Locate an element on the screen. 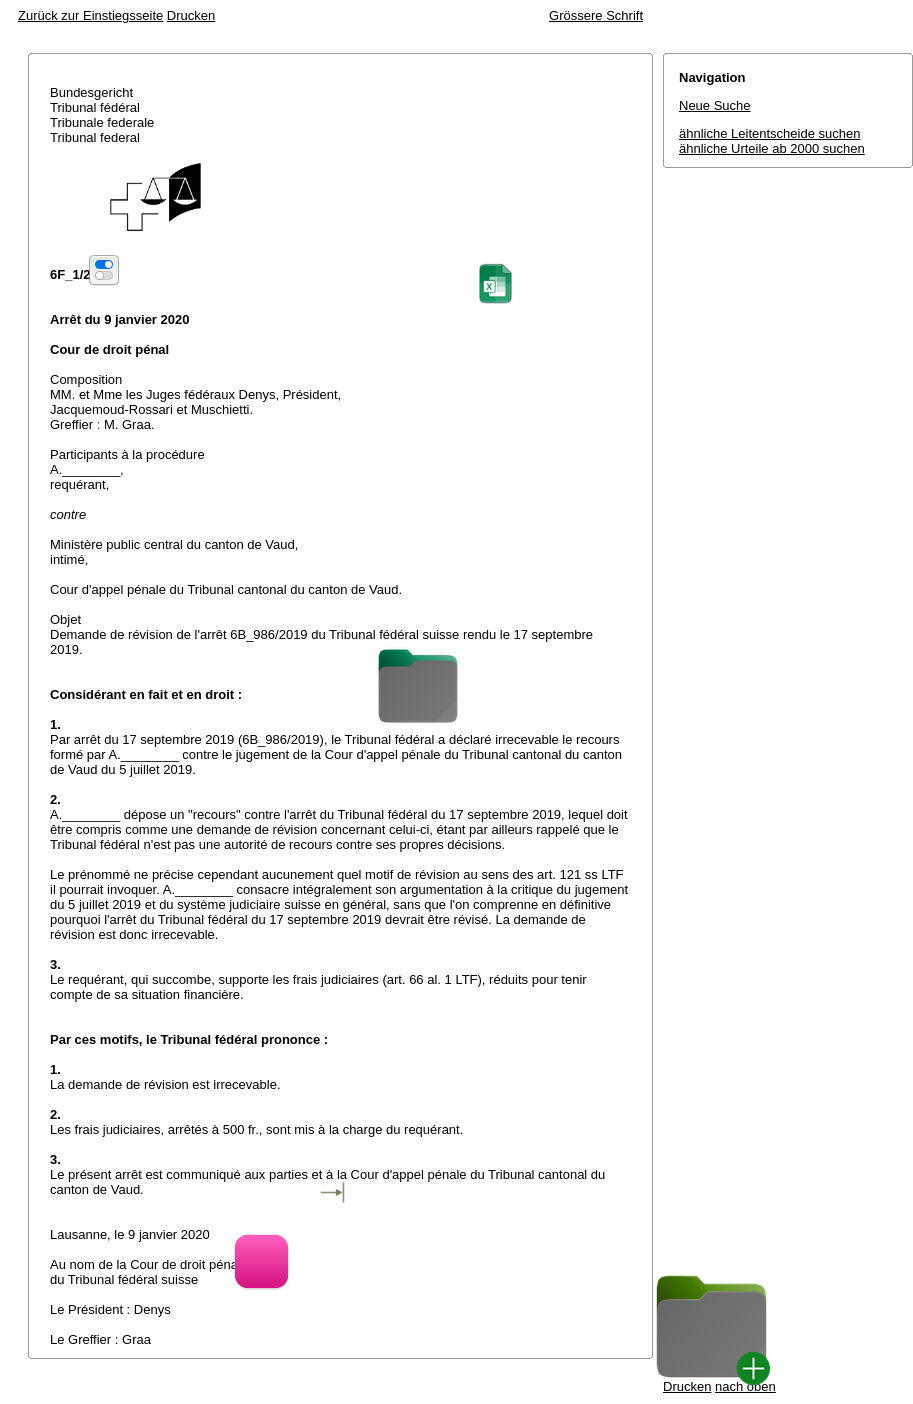 This screenshot has height=1404, width=913. blank app icon template for customization is located at coordinates (261, 1261).